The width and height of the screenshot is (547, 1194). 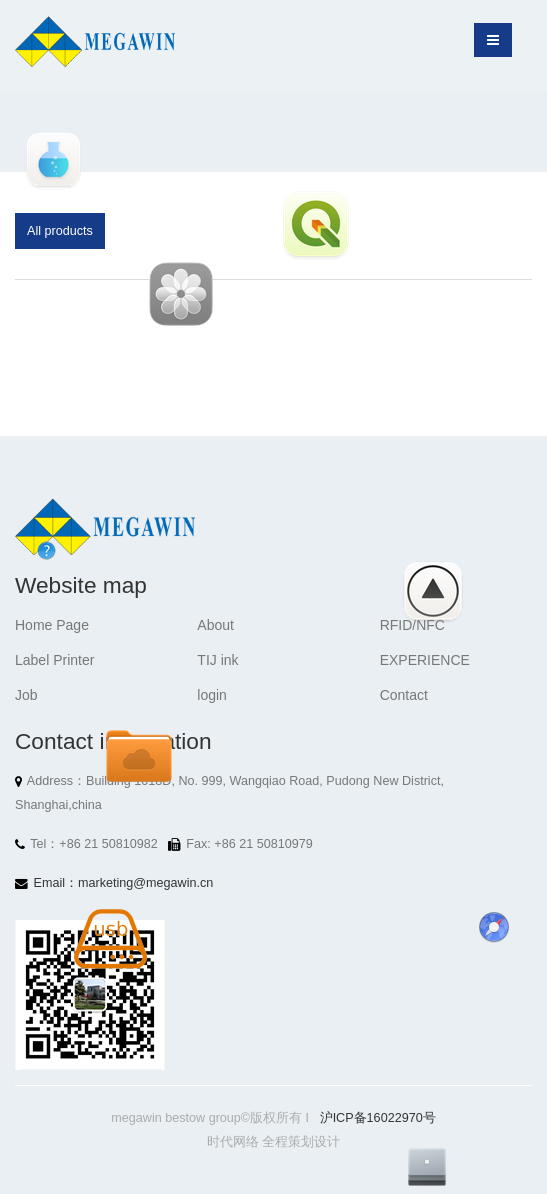 I want to click on open the photos app, so click(x=181, y=294).